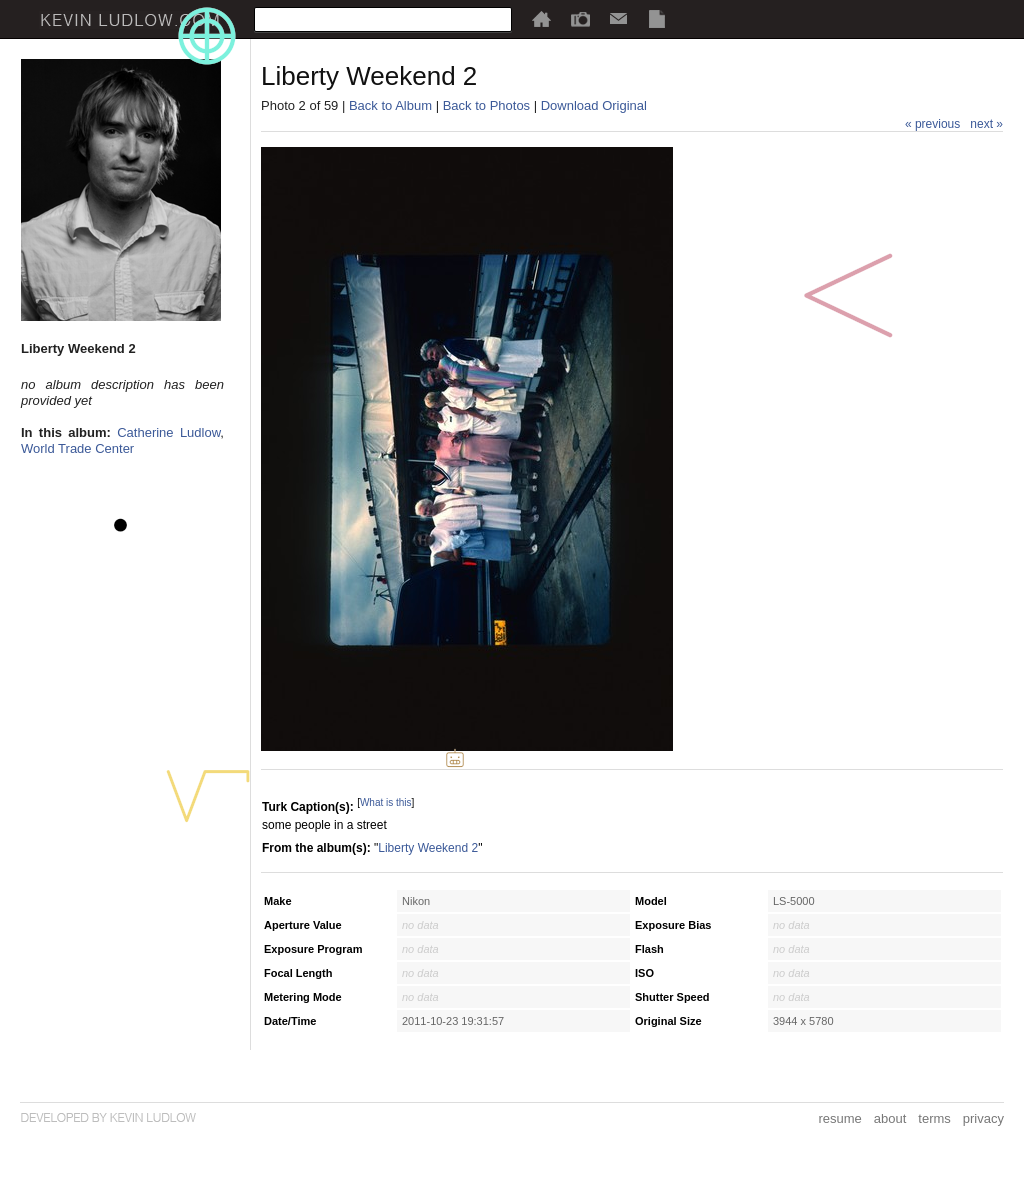 This screenshot has height=1203, width=1024. I want to click on access AI assistant or chatbot features, so click(455, 759).